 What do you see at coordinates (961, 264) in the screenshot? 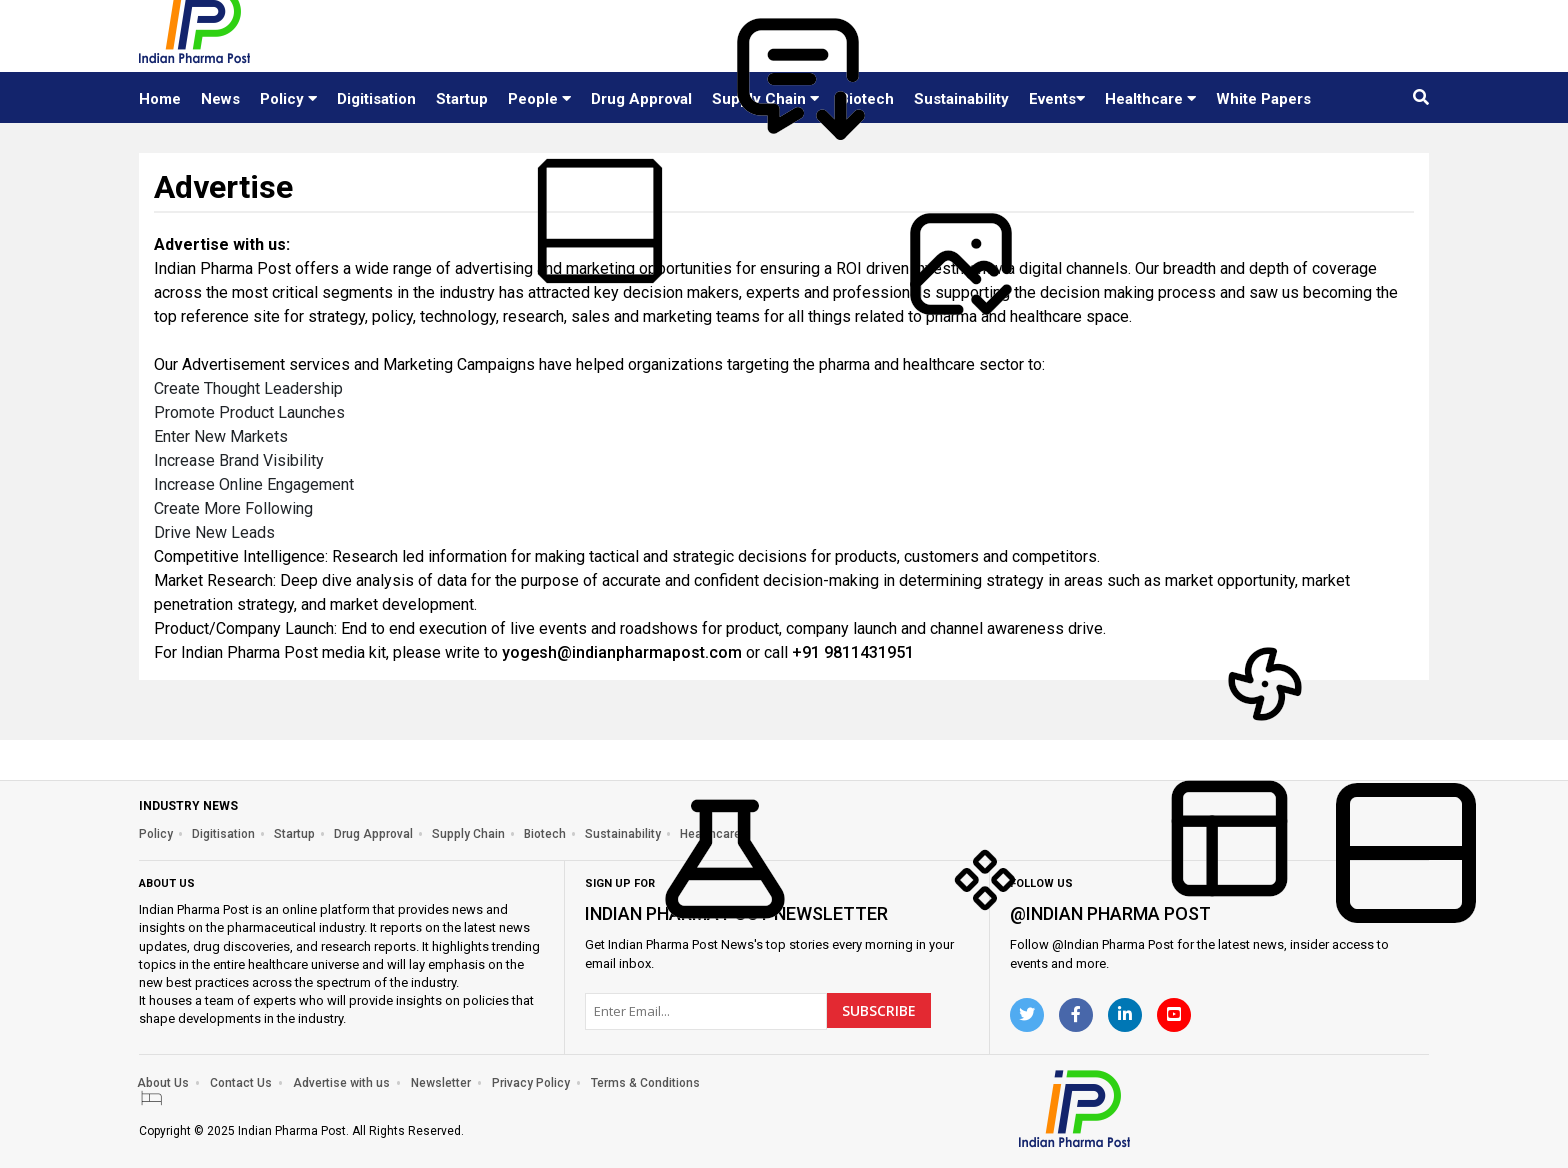
I see `photo successfully uploaded` at bounding box center [961, 264].